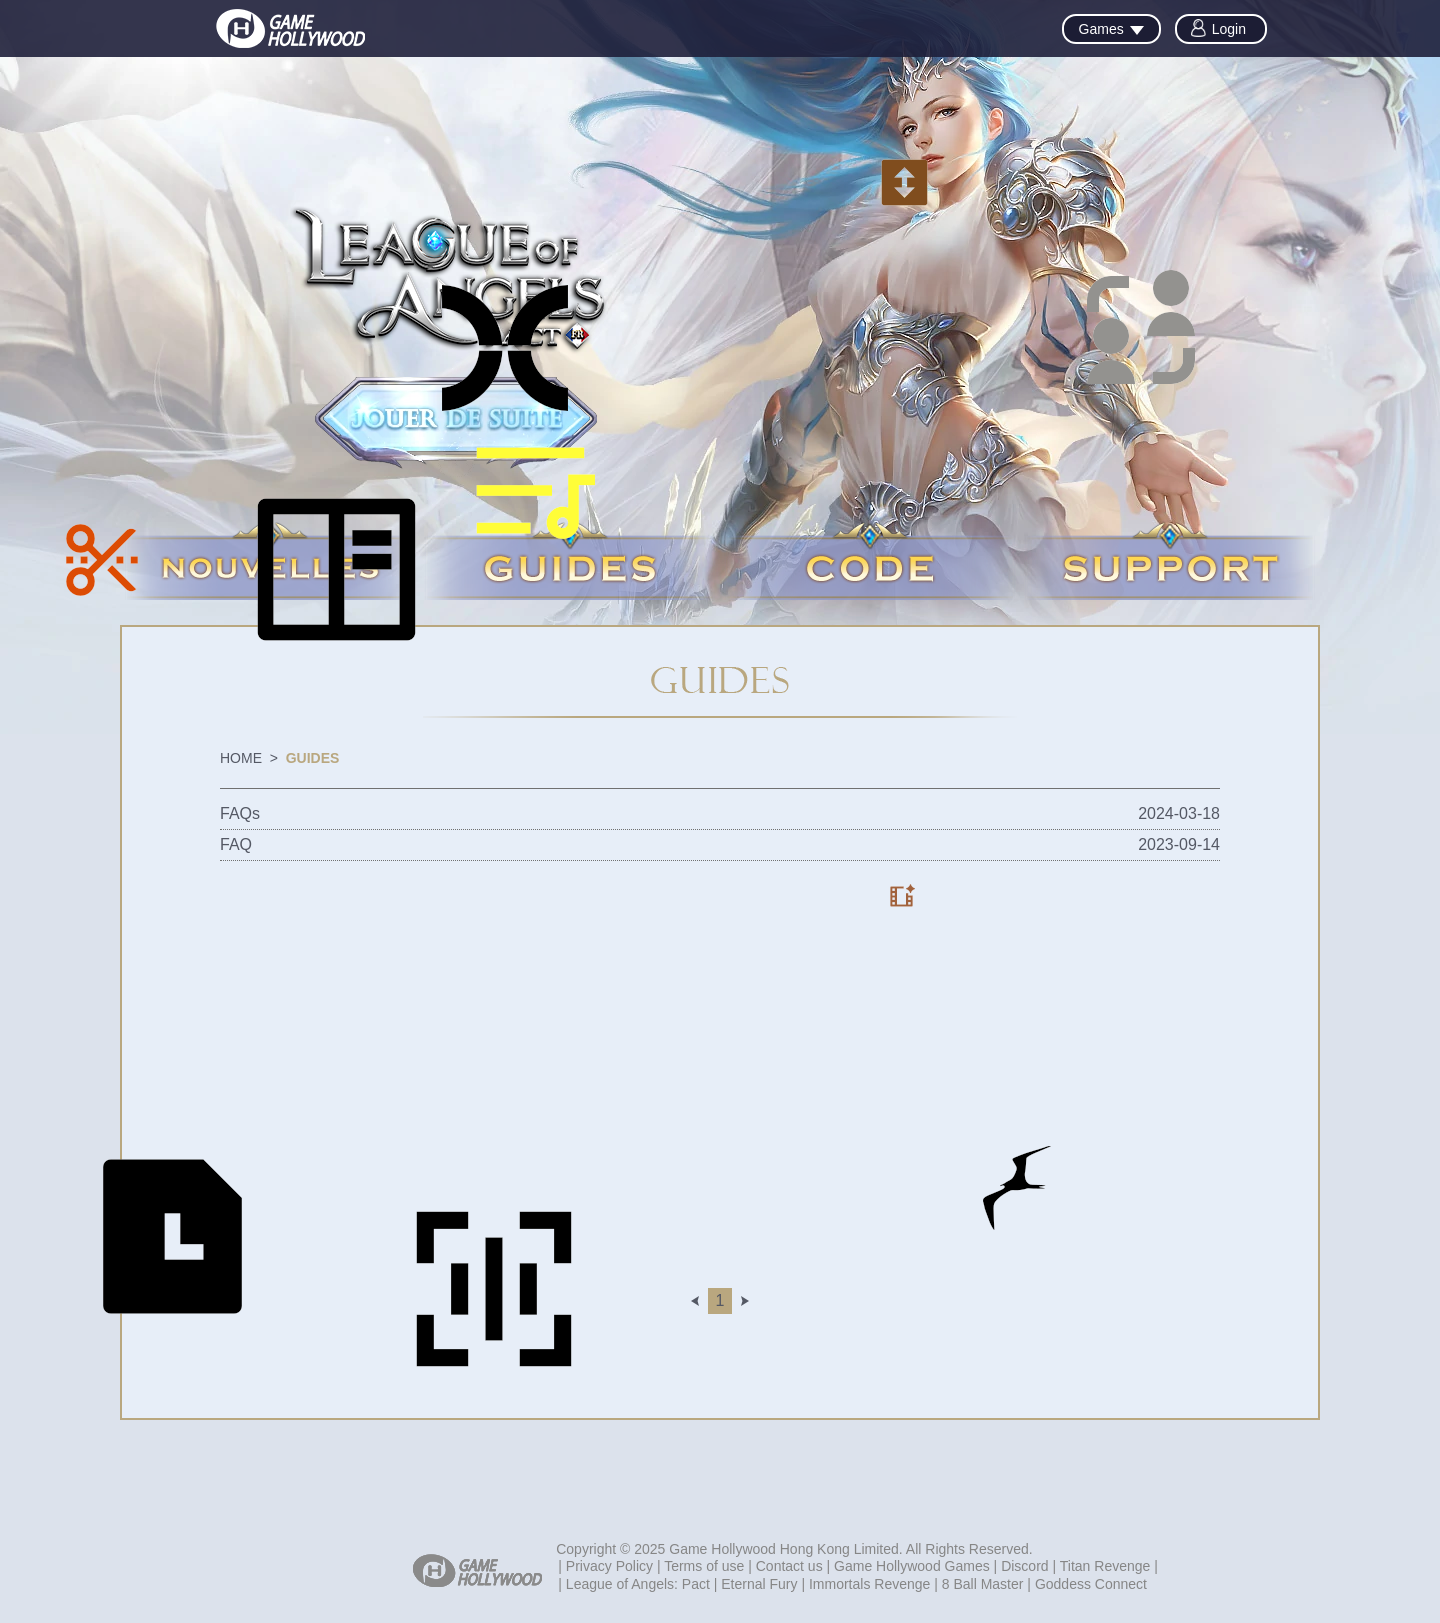 This screenshot has width=1440, height=1623. Describe the element at coordinates (336, 569) in the screenshot. I see `open reading mode or e-reader` at that location.